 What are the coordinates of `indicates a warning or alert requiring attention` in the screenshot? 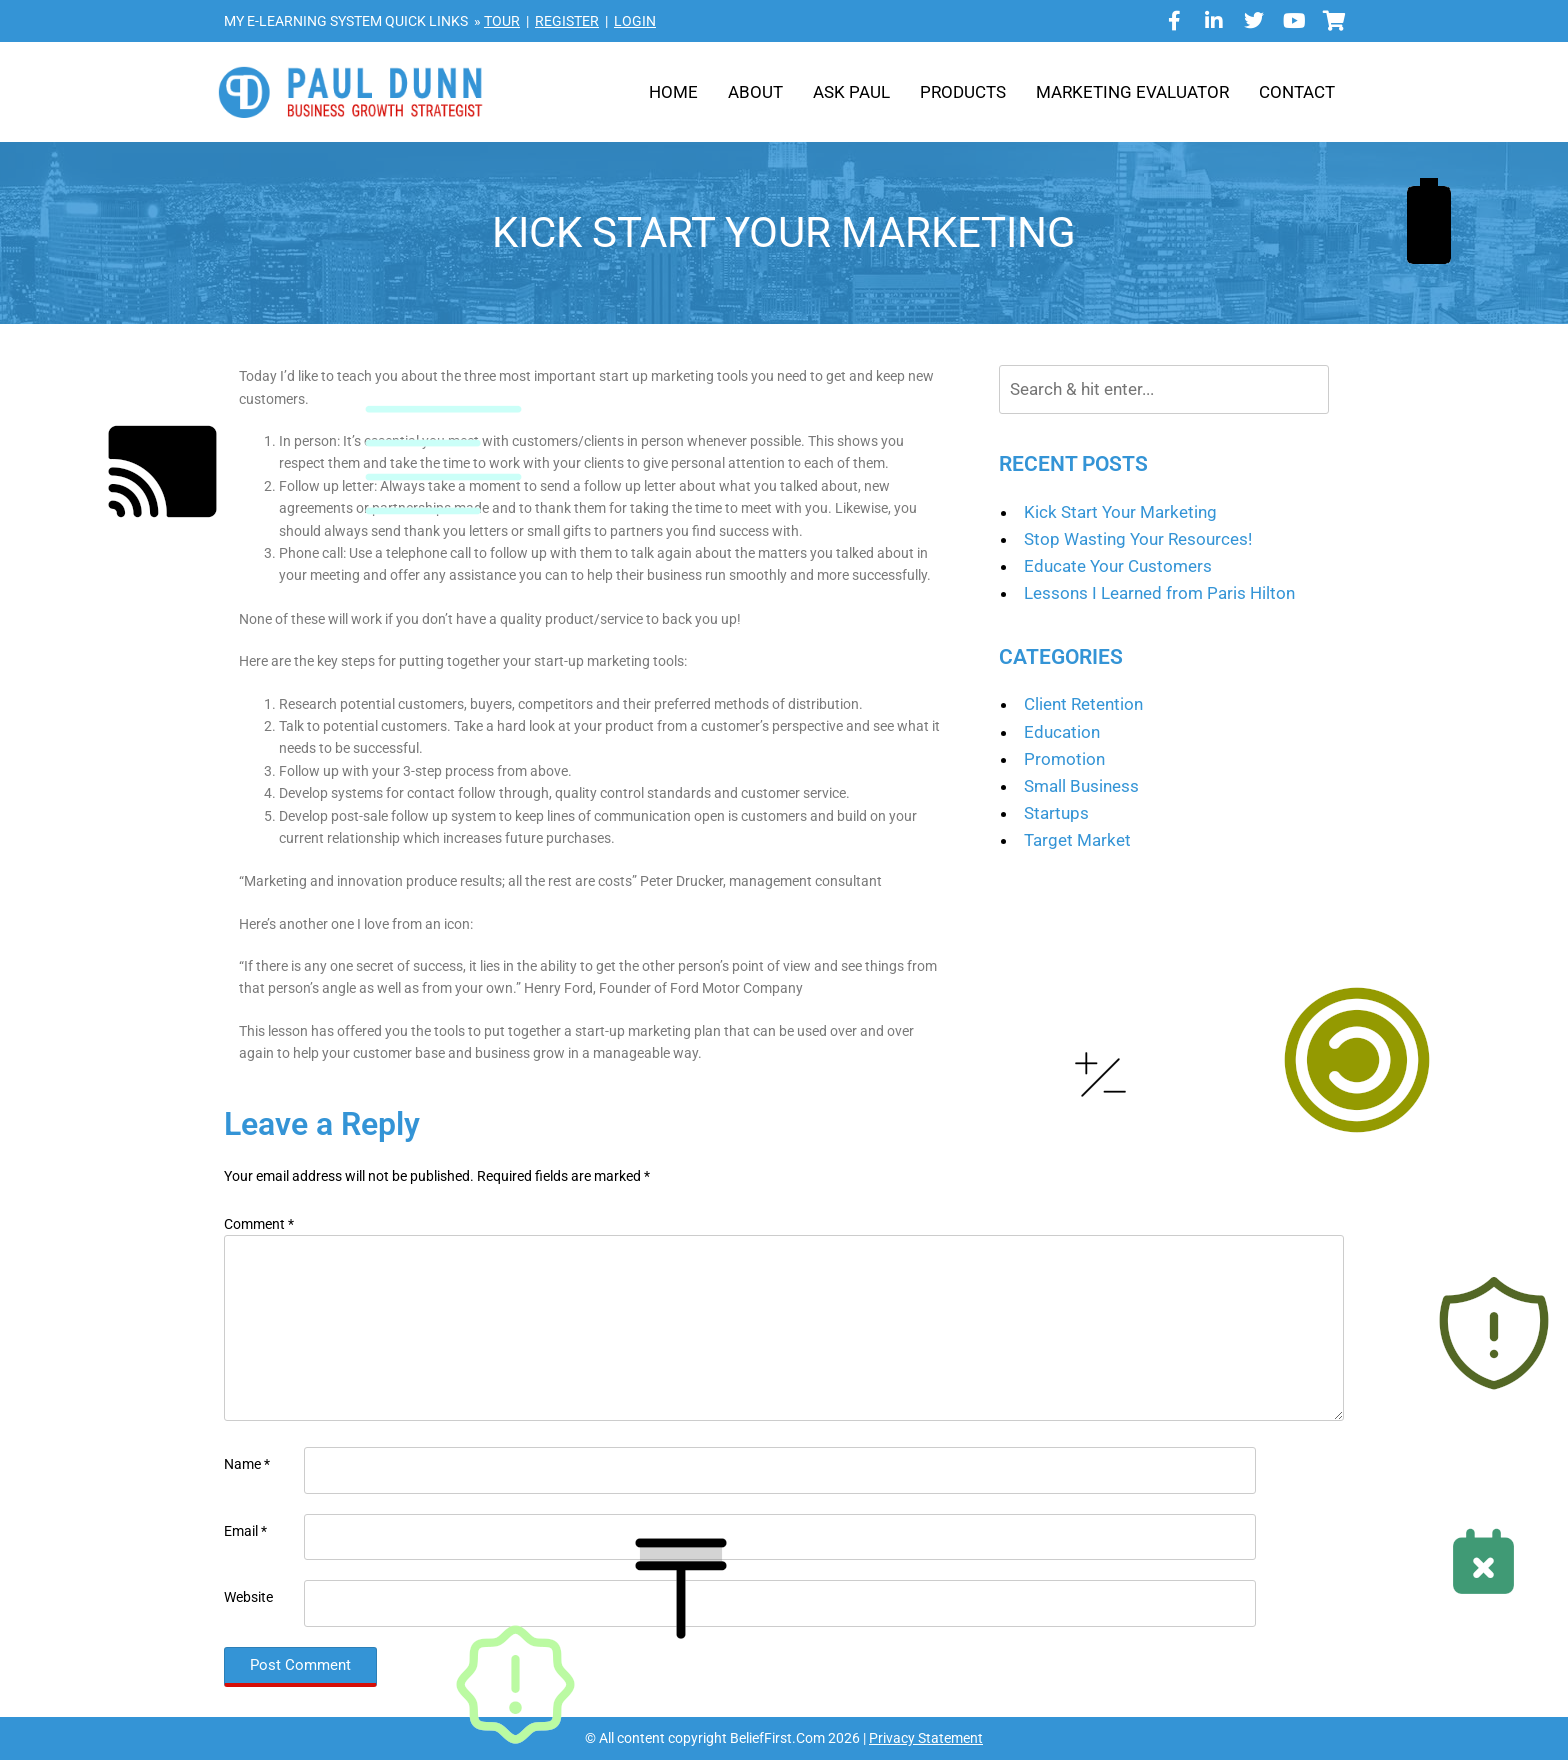 It's located at (515, 1684).